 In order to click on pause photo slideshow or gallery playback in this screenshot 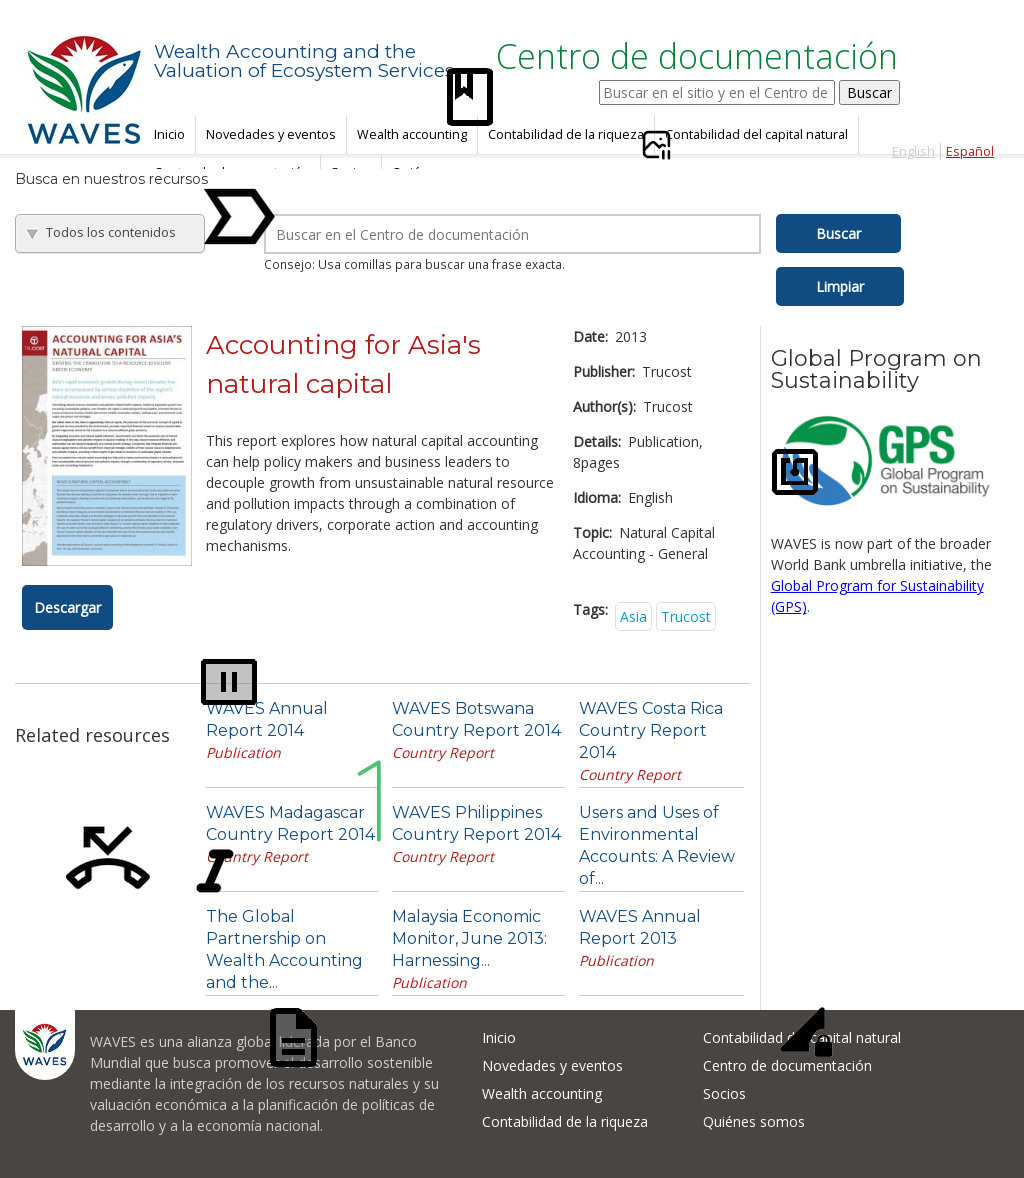, I will do `click(656, 144)`.